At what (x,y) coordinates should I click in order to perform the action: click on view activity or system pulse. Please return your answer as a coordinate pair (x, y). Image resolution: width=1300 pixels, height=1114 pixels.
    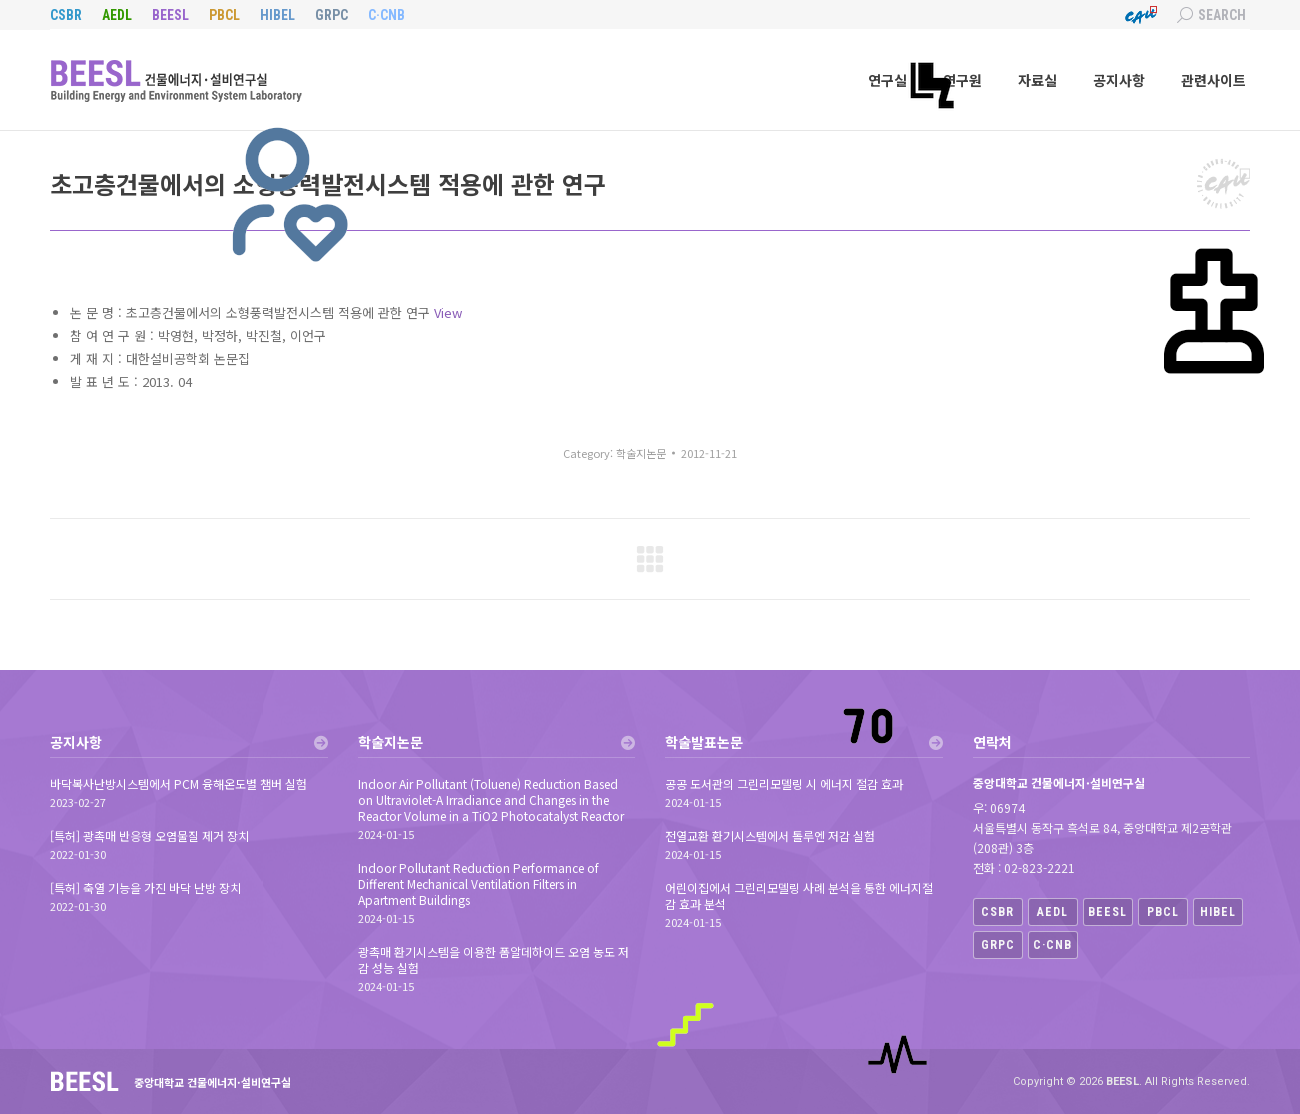
    Looking at the image, I should click on (897, 1056).